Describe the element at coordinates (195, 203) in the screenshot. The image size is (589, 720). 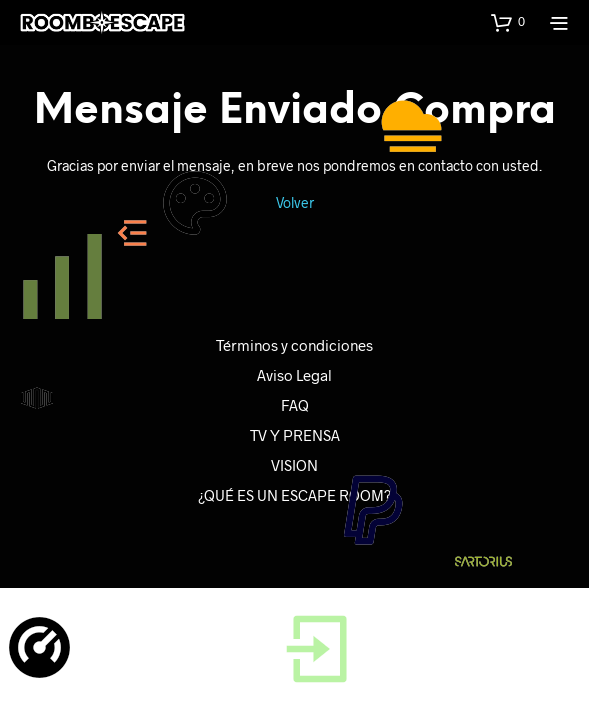
I see `access color or theme customization options` at that location.